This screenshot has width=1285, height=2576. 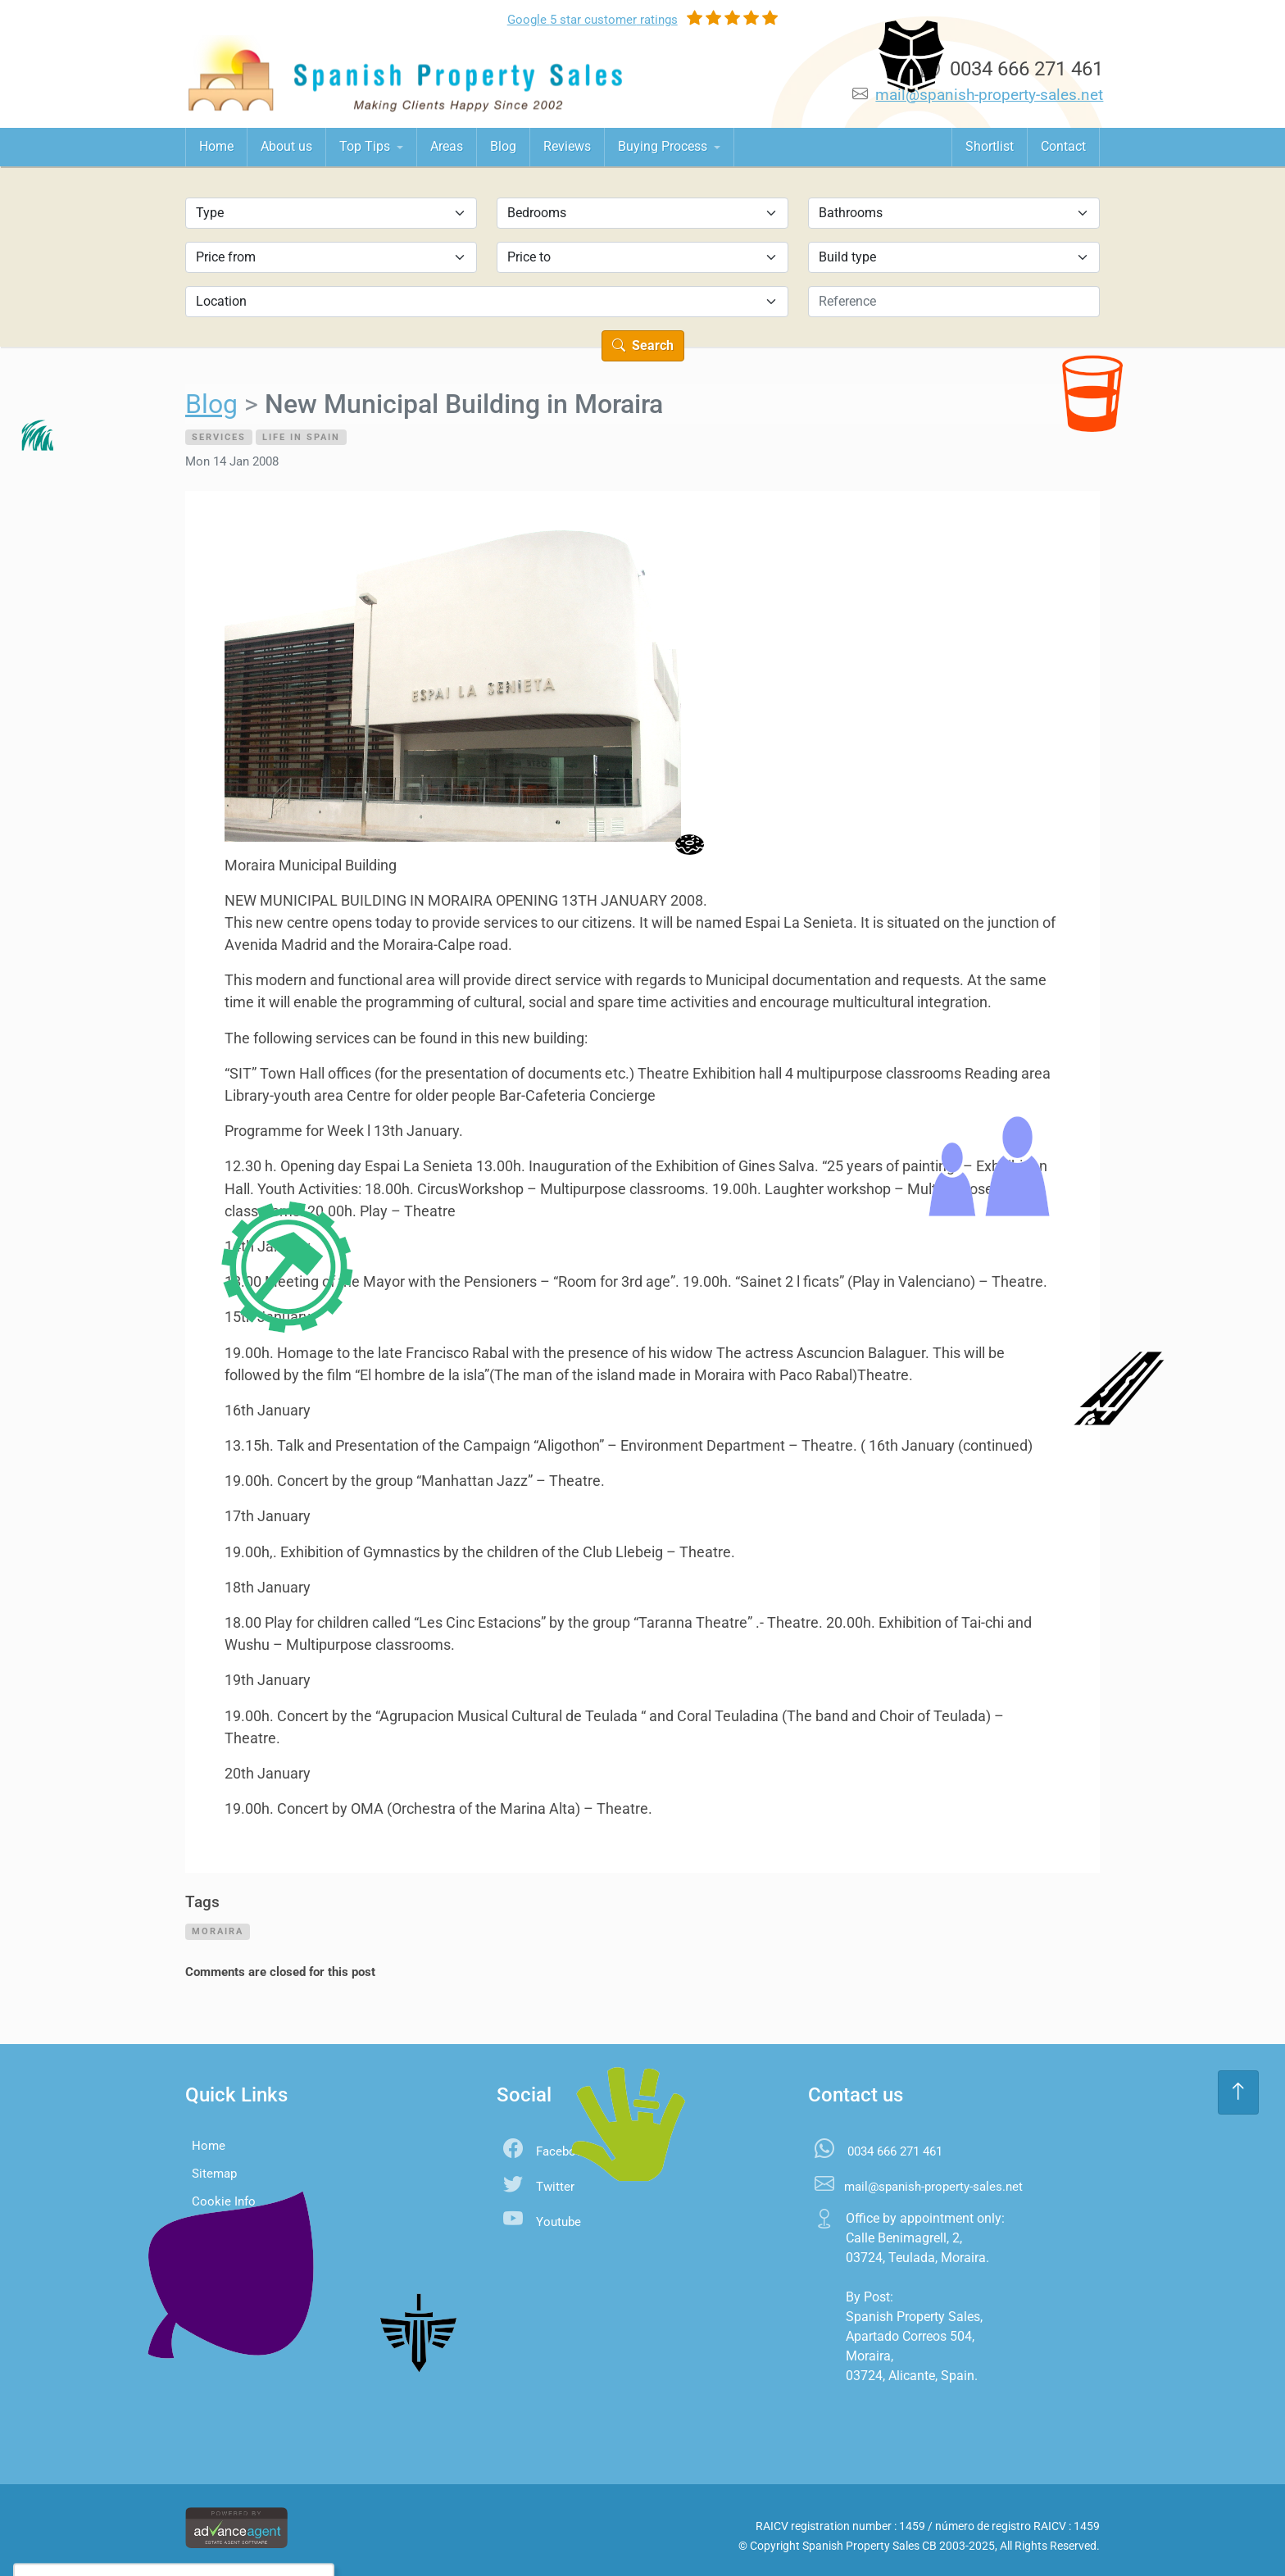 I want to click on activate fire wave attack or ability, so click(x=37, y=434).